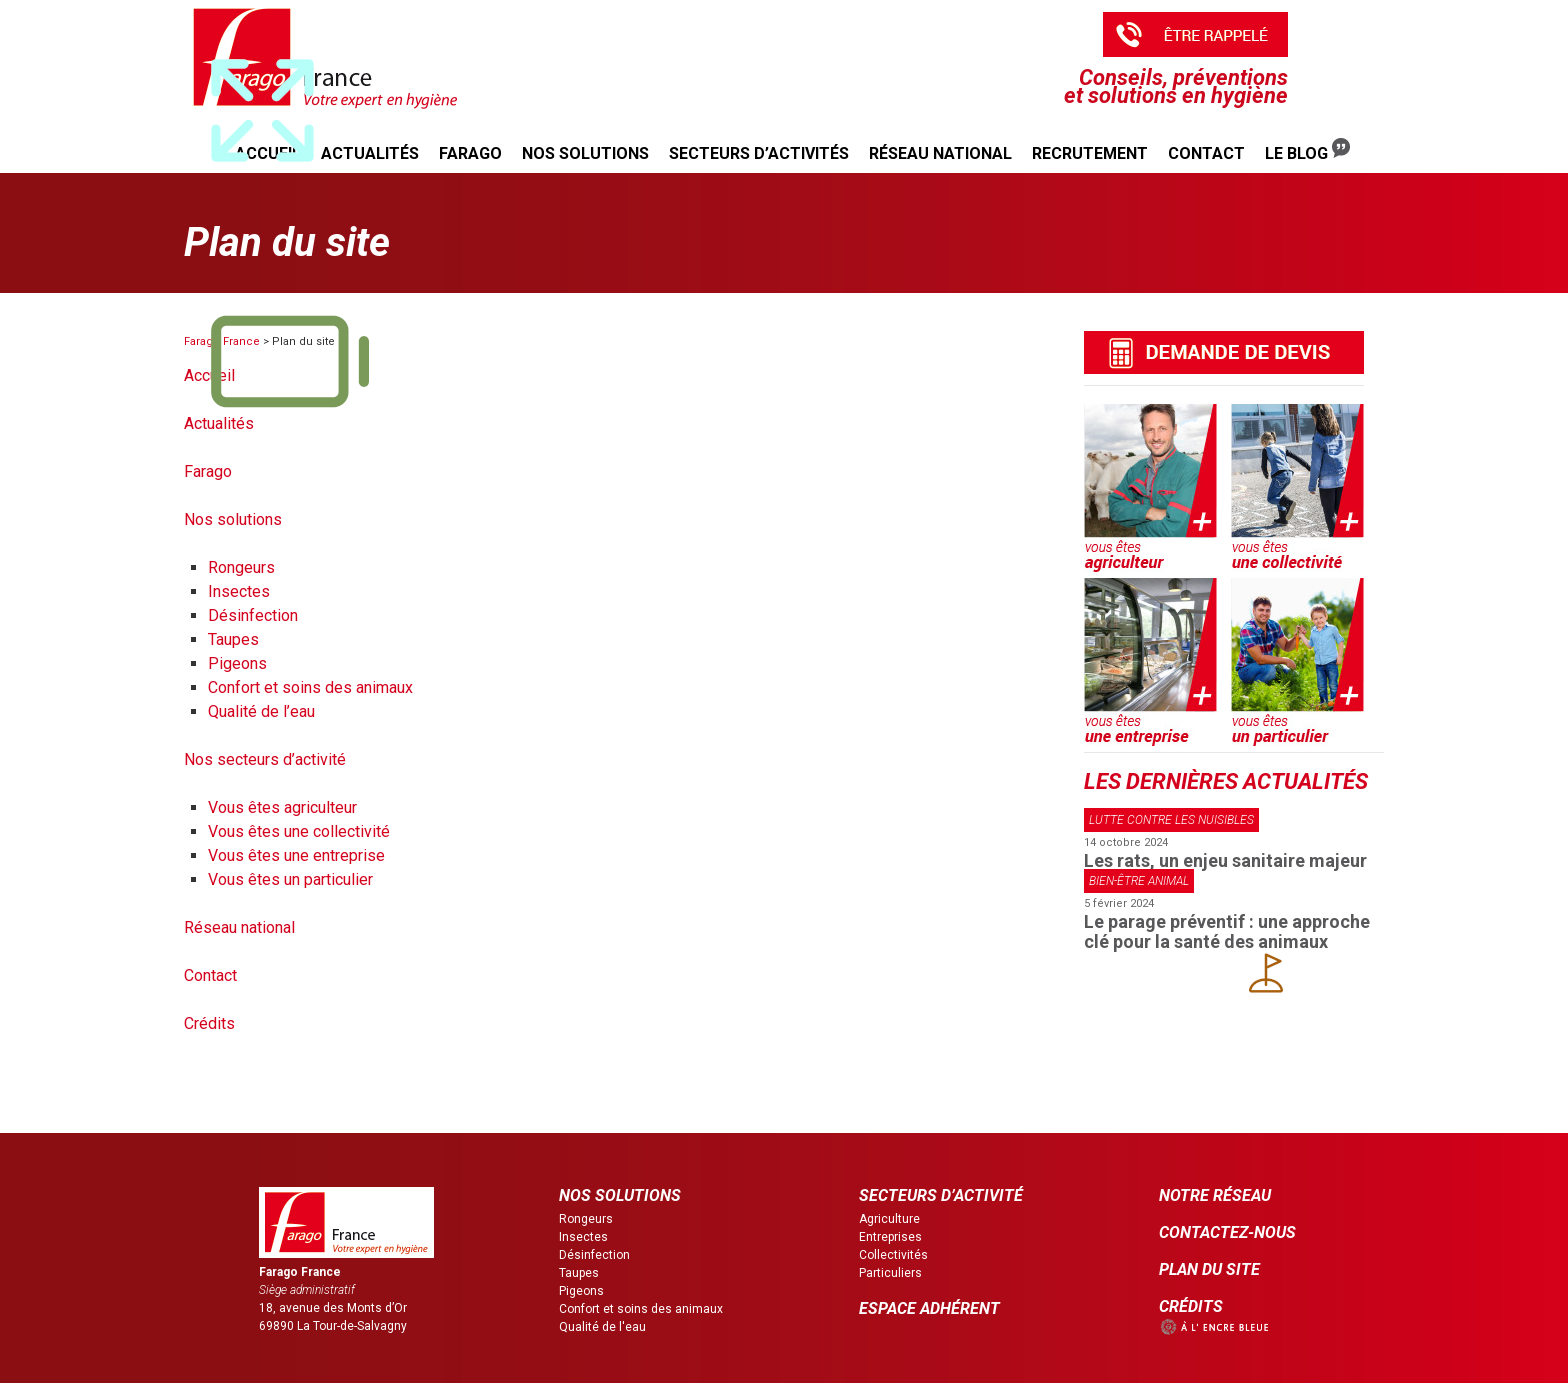 Image resolution: width=1568 pixels, height=1383 pixels. I want to click on view golf course locations or tee times, so click(1266, 973).